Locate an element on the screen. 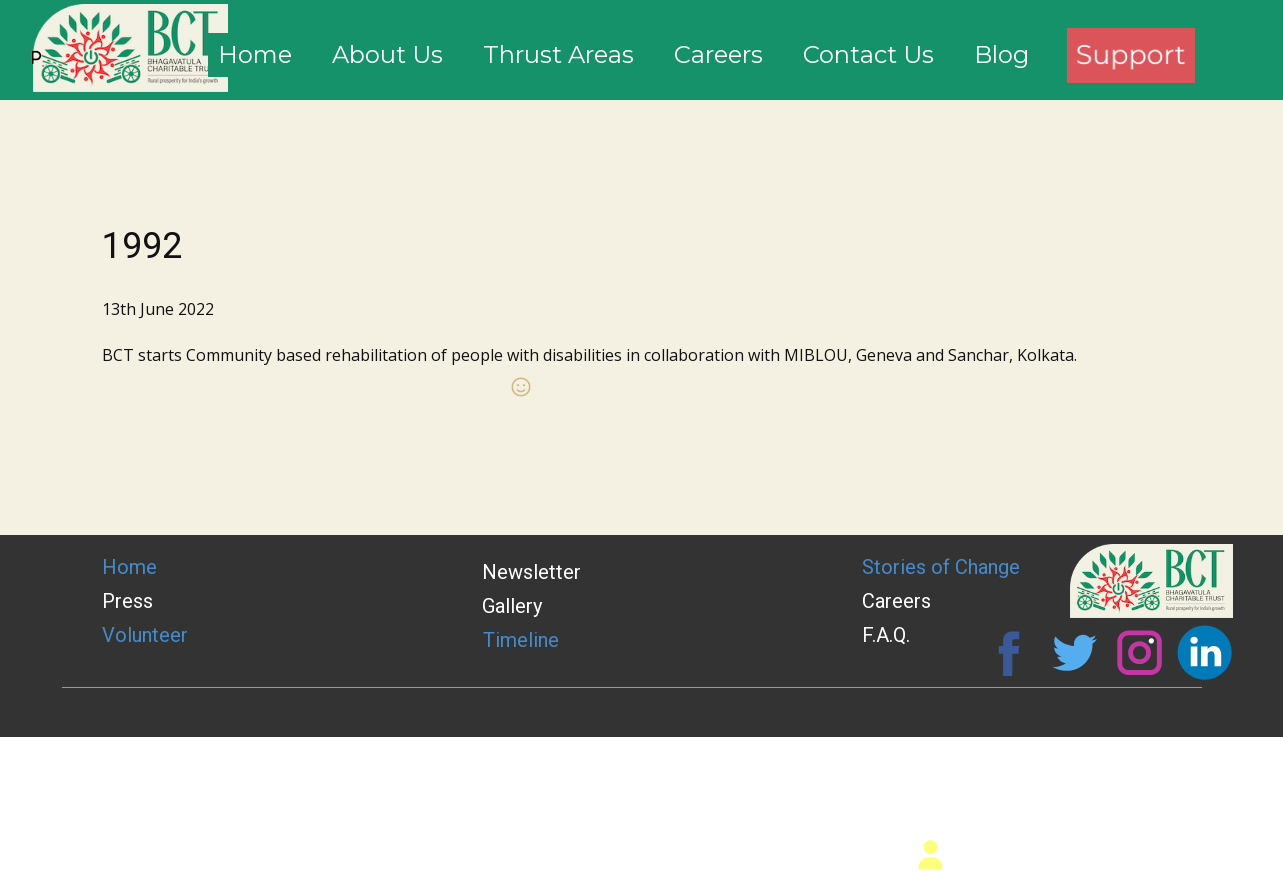 The image size is (1283, 894). add an emoji or reaction is located at coordinates (521, 387).